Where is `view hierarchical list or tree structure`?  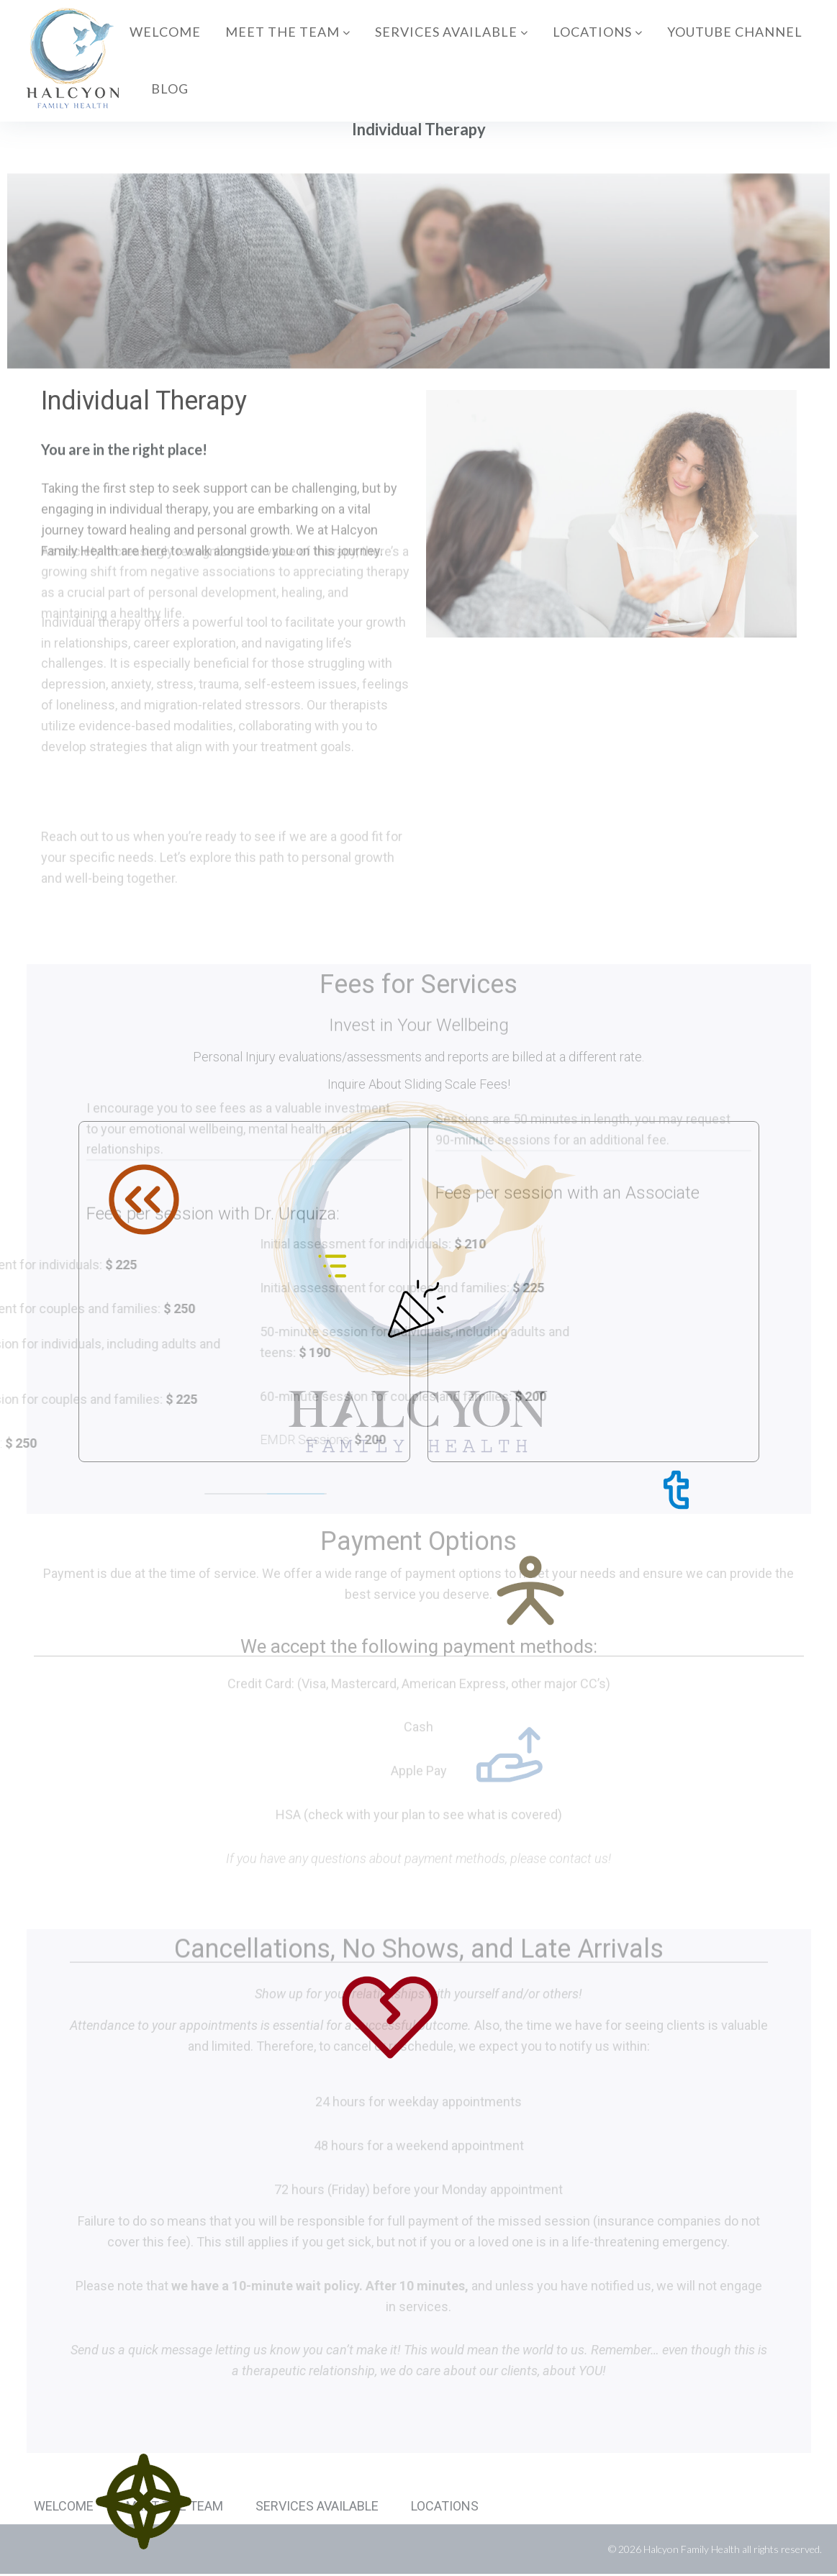
view hierarchical list or tree structure is located at coordinates (331, 1266).